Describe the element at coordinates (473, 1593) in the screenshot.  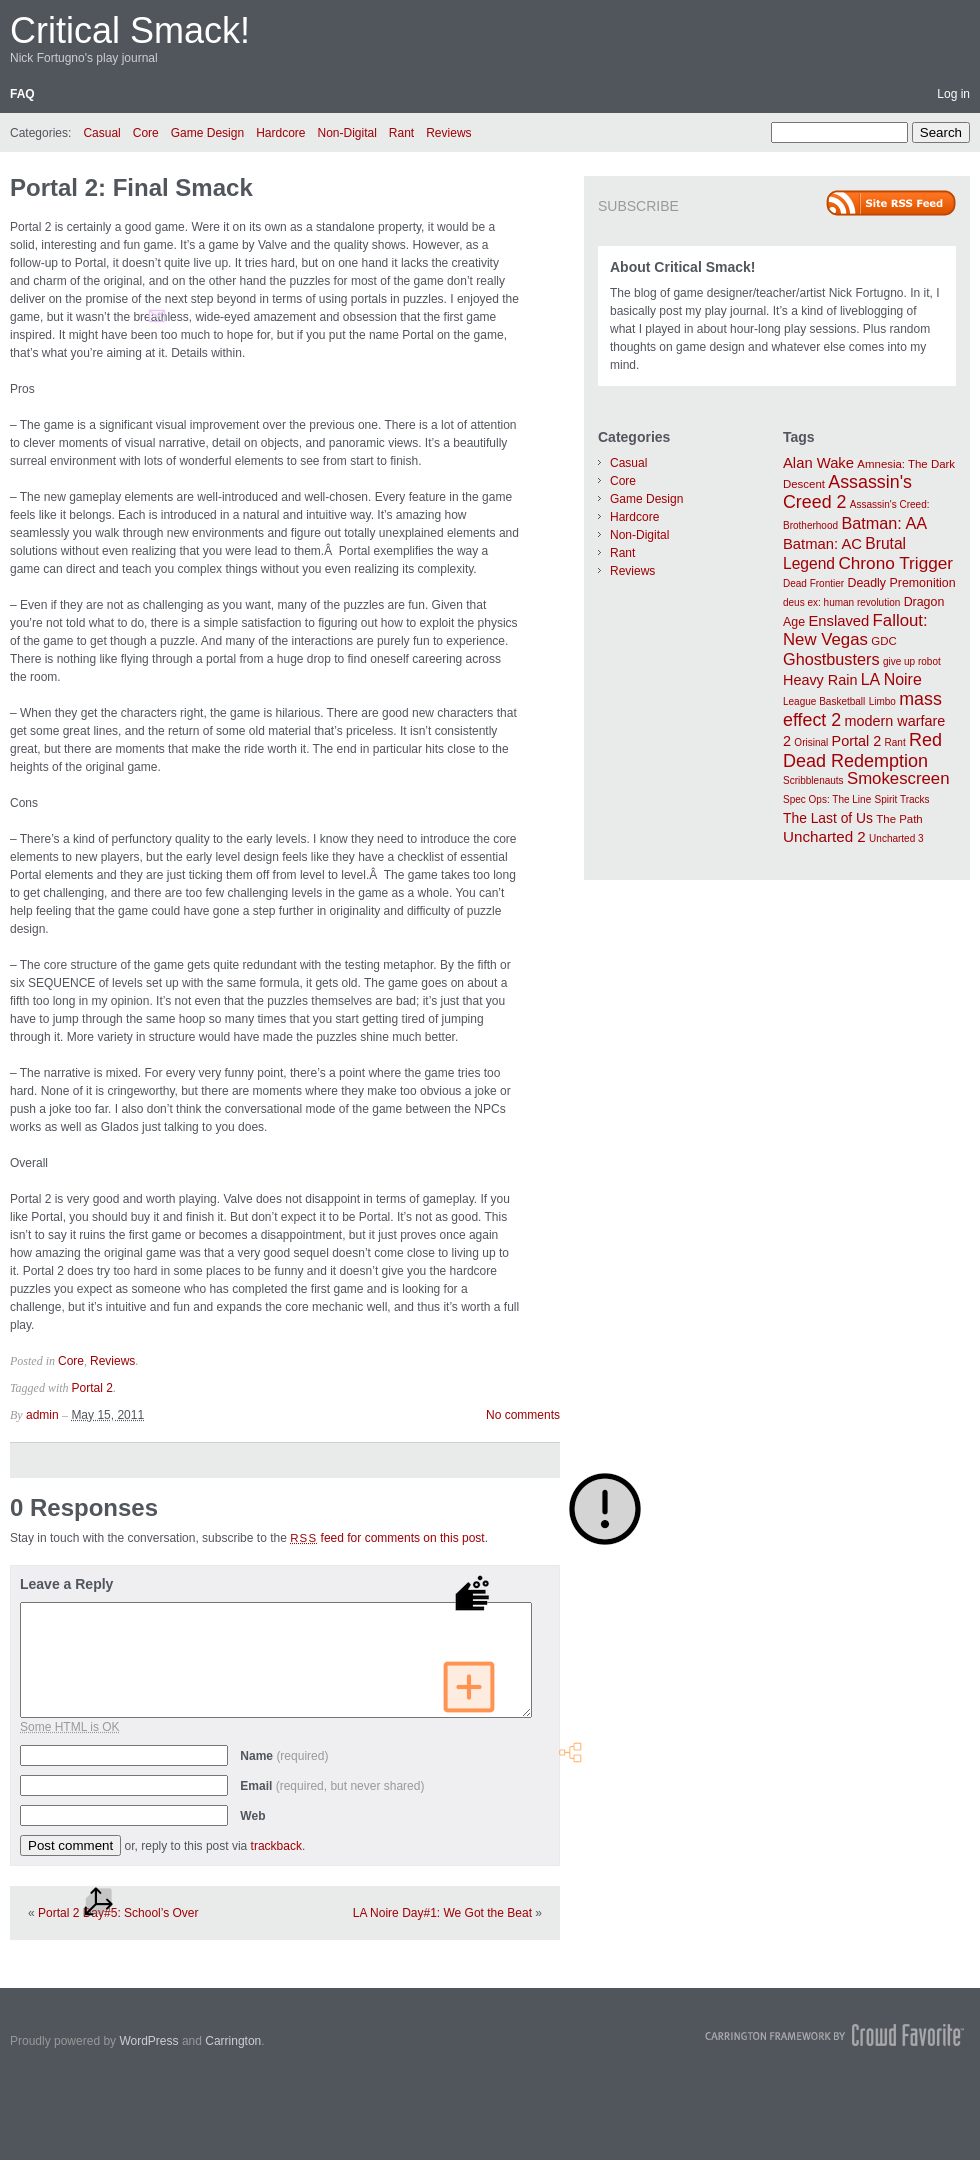
I see `indicates handwashing or hygiene facilities nearby` at that location.